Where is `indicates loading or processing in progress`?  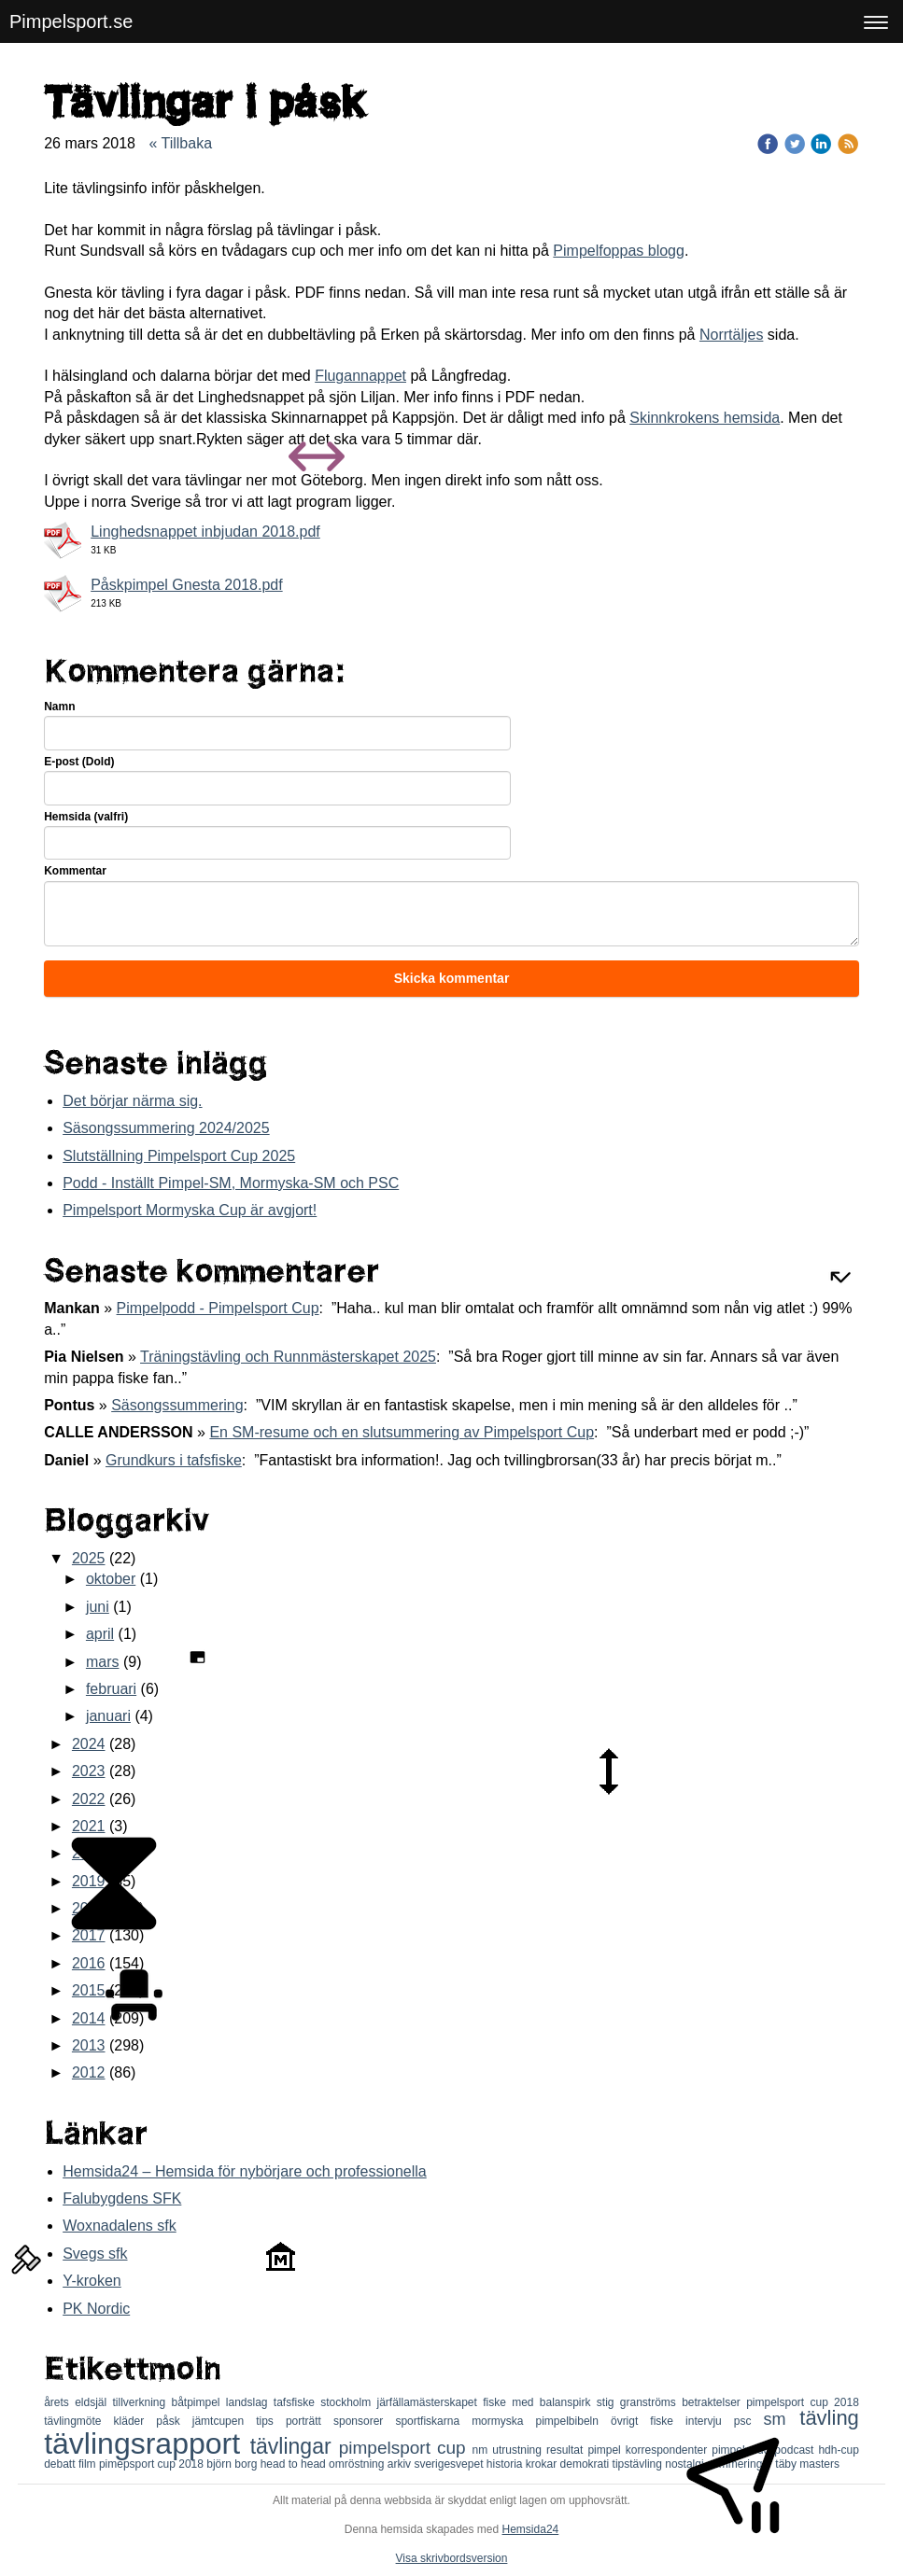 indicates loading or processing in progress is located at coordinates (114, 1883).